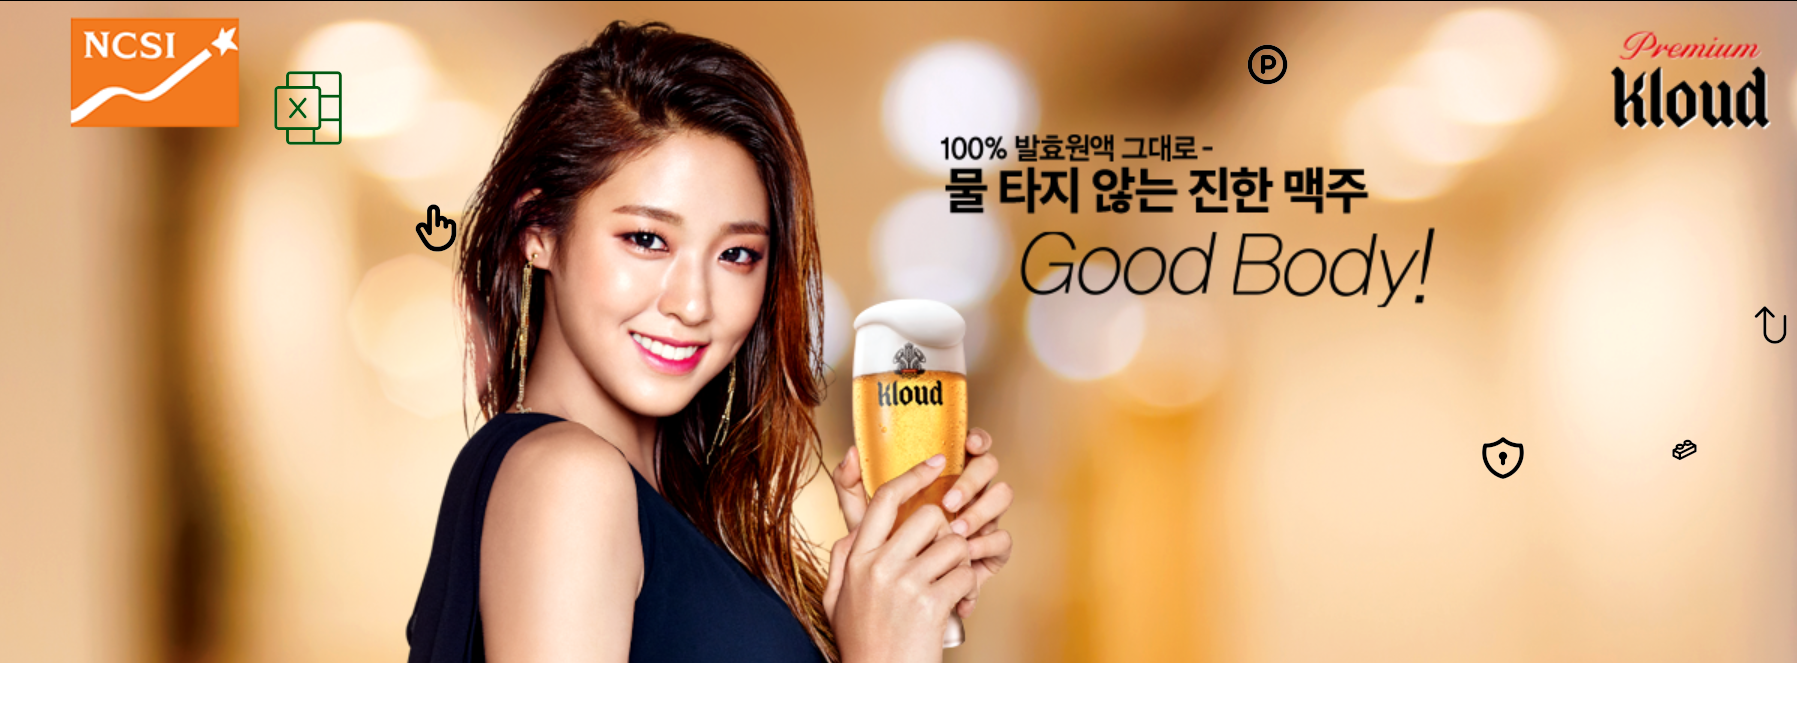 This screenshot has height=720, width=1797. Describe the element at coordinates (1684, 449) in the screenshot. I see `access building blocks or modular components` at that location.